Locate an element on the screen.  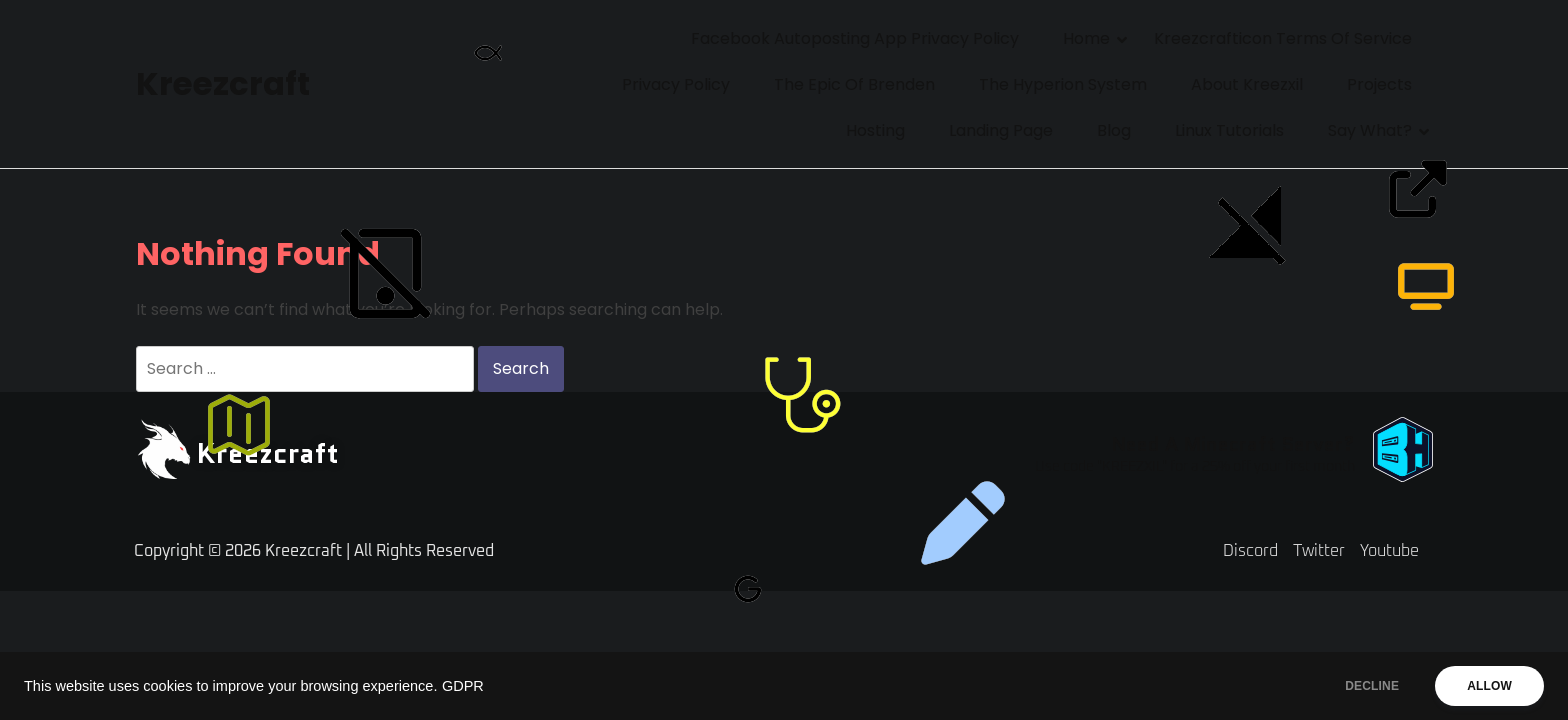
indicates christian or faith-based content is located at coordinates (488, 53).